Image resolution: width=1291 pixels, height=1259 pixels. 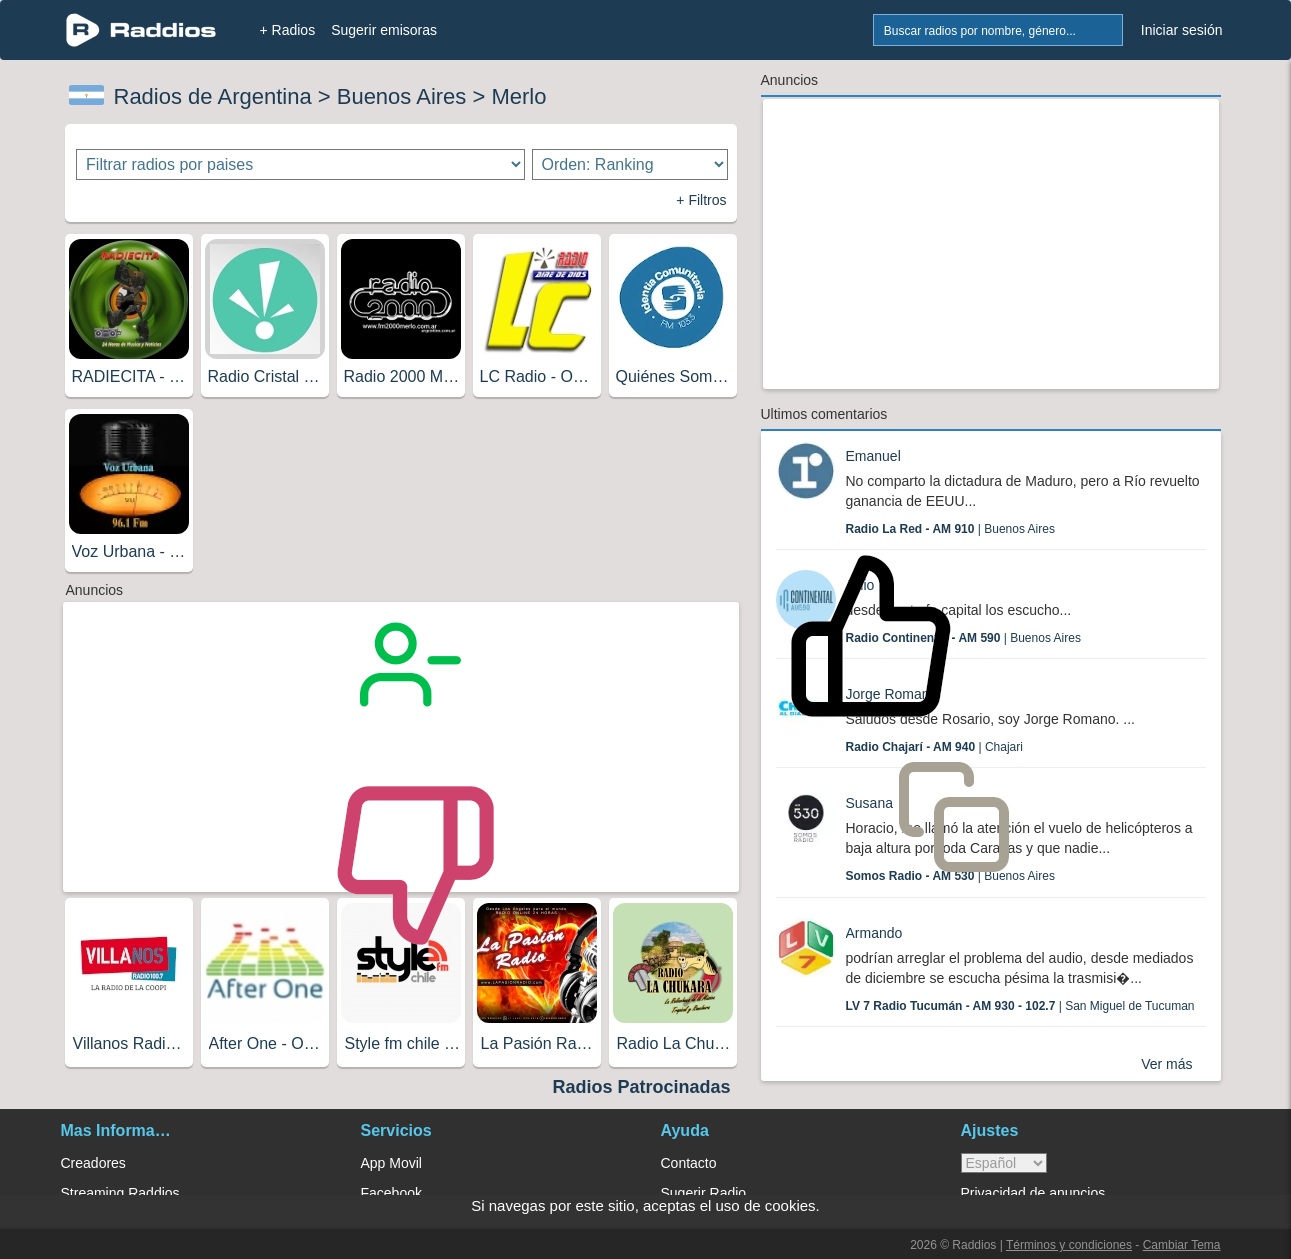 What do you see at coordinates (954, 817) in the screenshot?
I see `copy to clipboard` at bounding box center [954, 817].